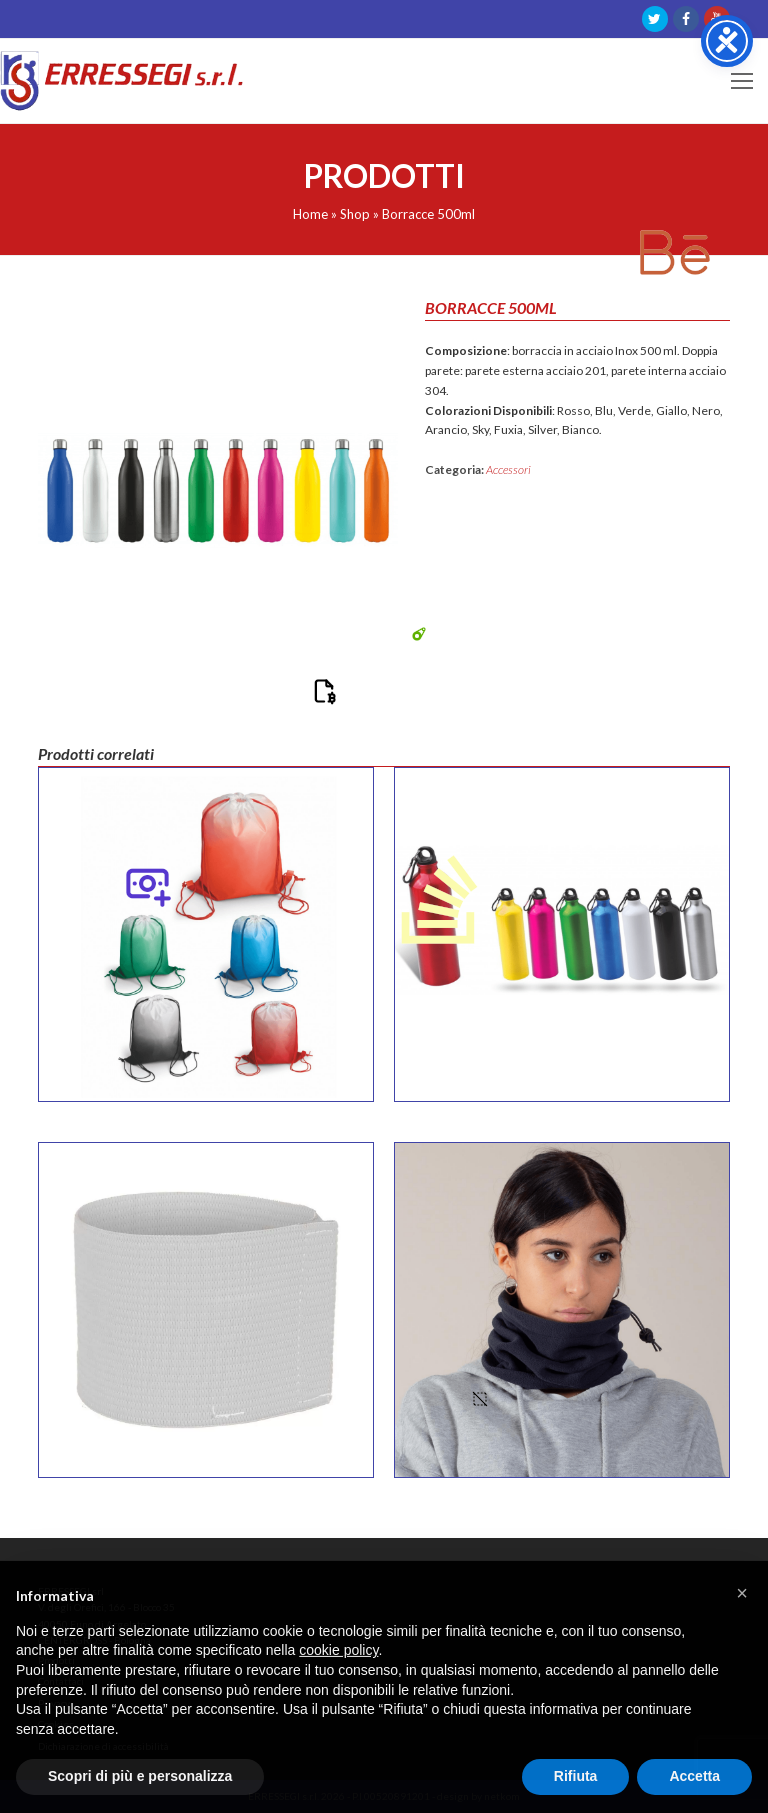 The width and height of the screenshot is (768, 1813). Describe the element at coordinates (419, 634) in the screenshot. I see `view or manage digital assets` at that location.